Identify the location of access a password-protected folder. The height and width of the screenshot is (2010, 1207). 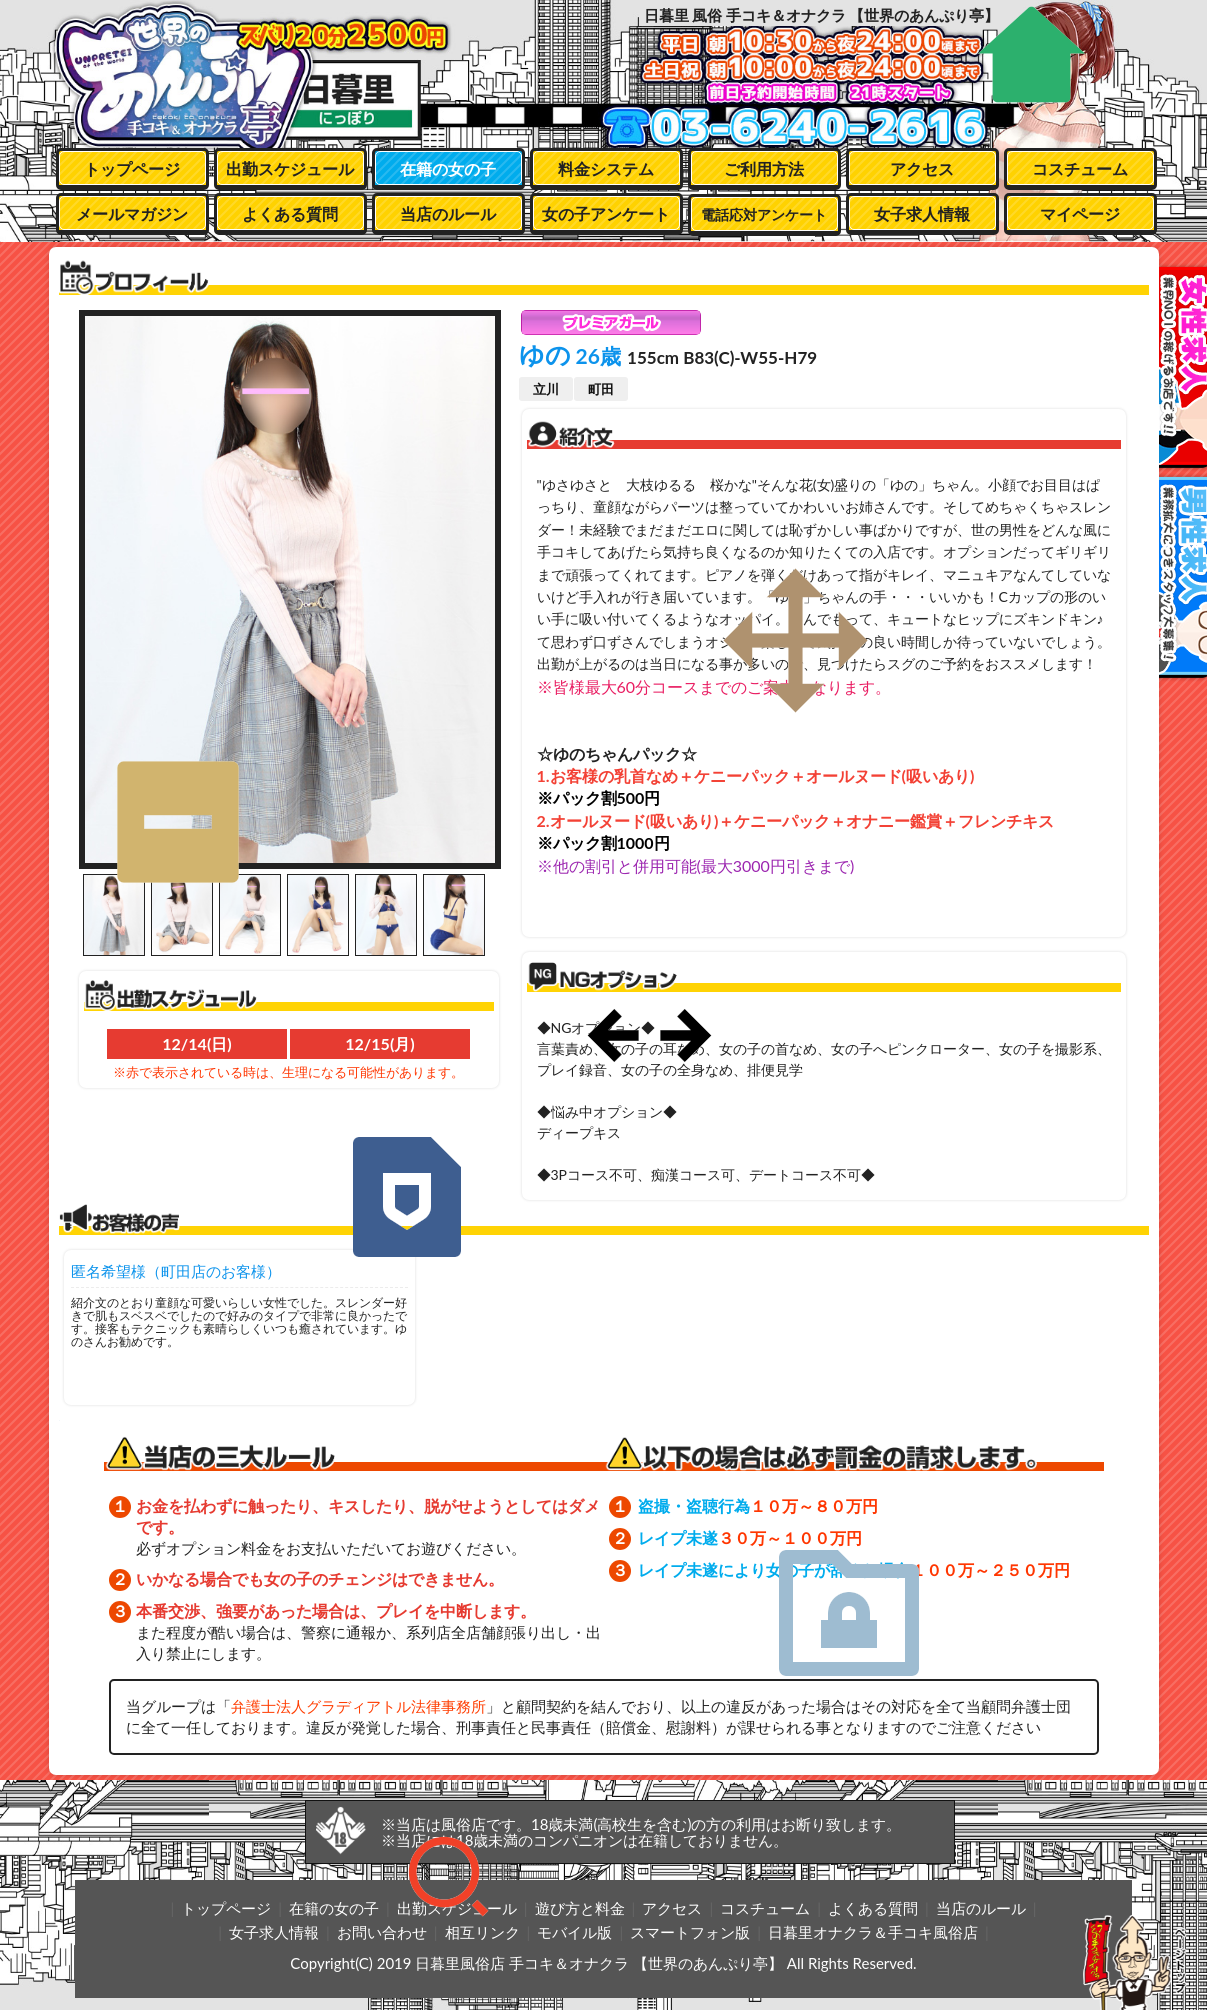
(849, 1613).